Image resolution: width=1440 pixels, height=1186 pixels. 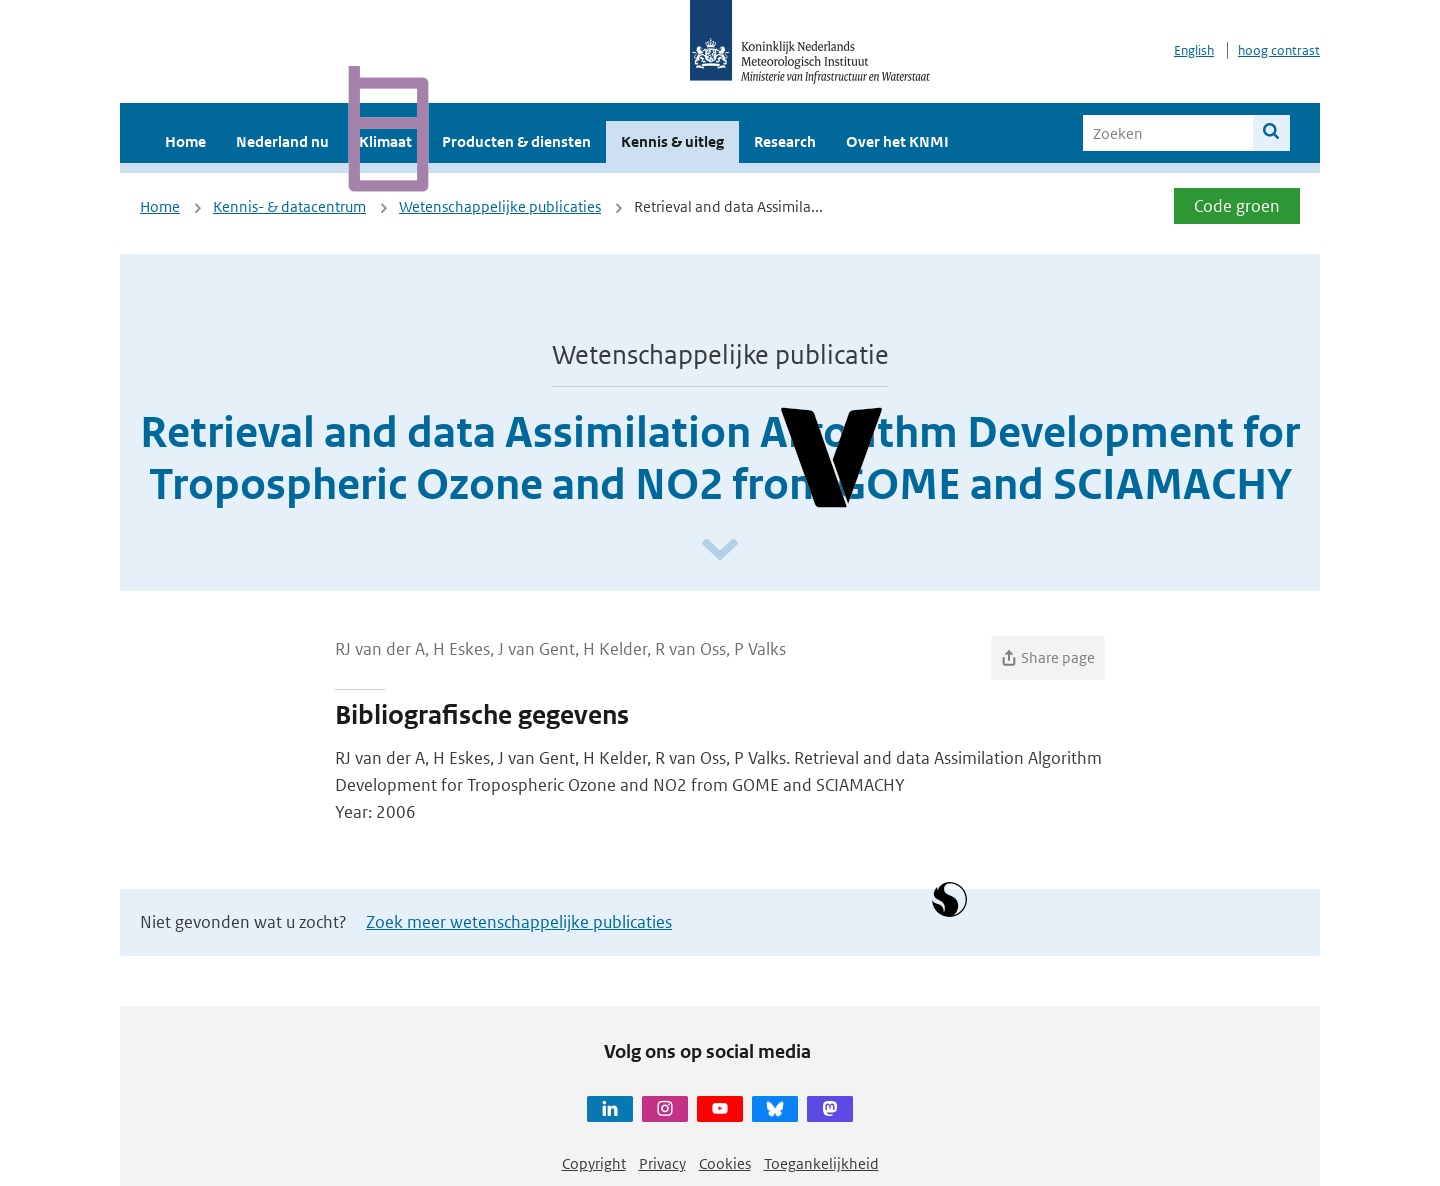 What do you see at coordinates (388, 134) in the screenshot?
I see `access mobile device settings` at bounding box center [388, 134].